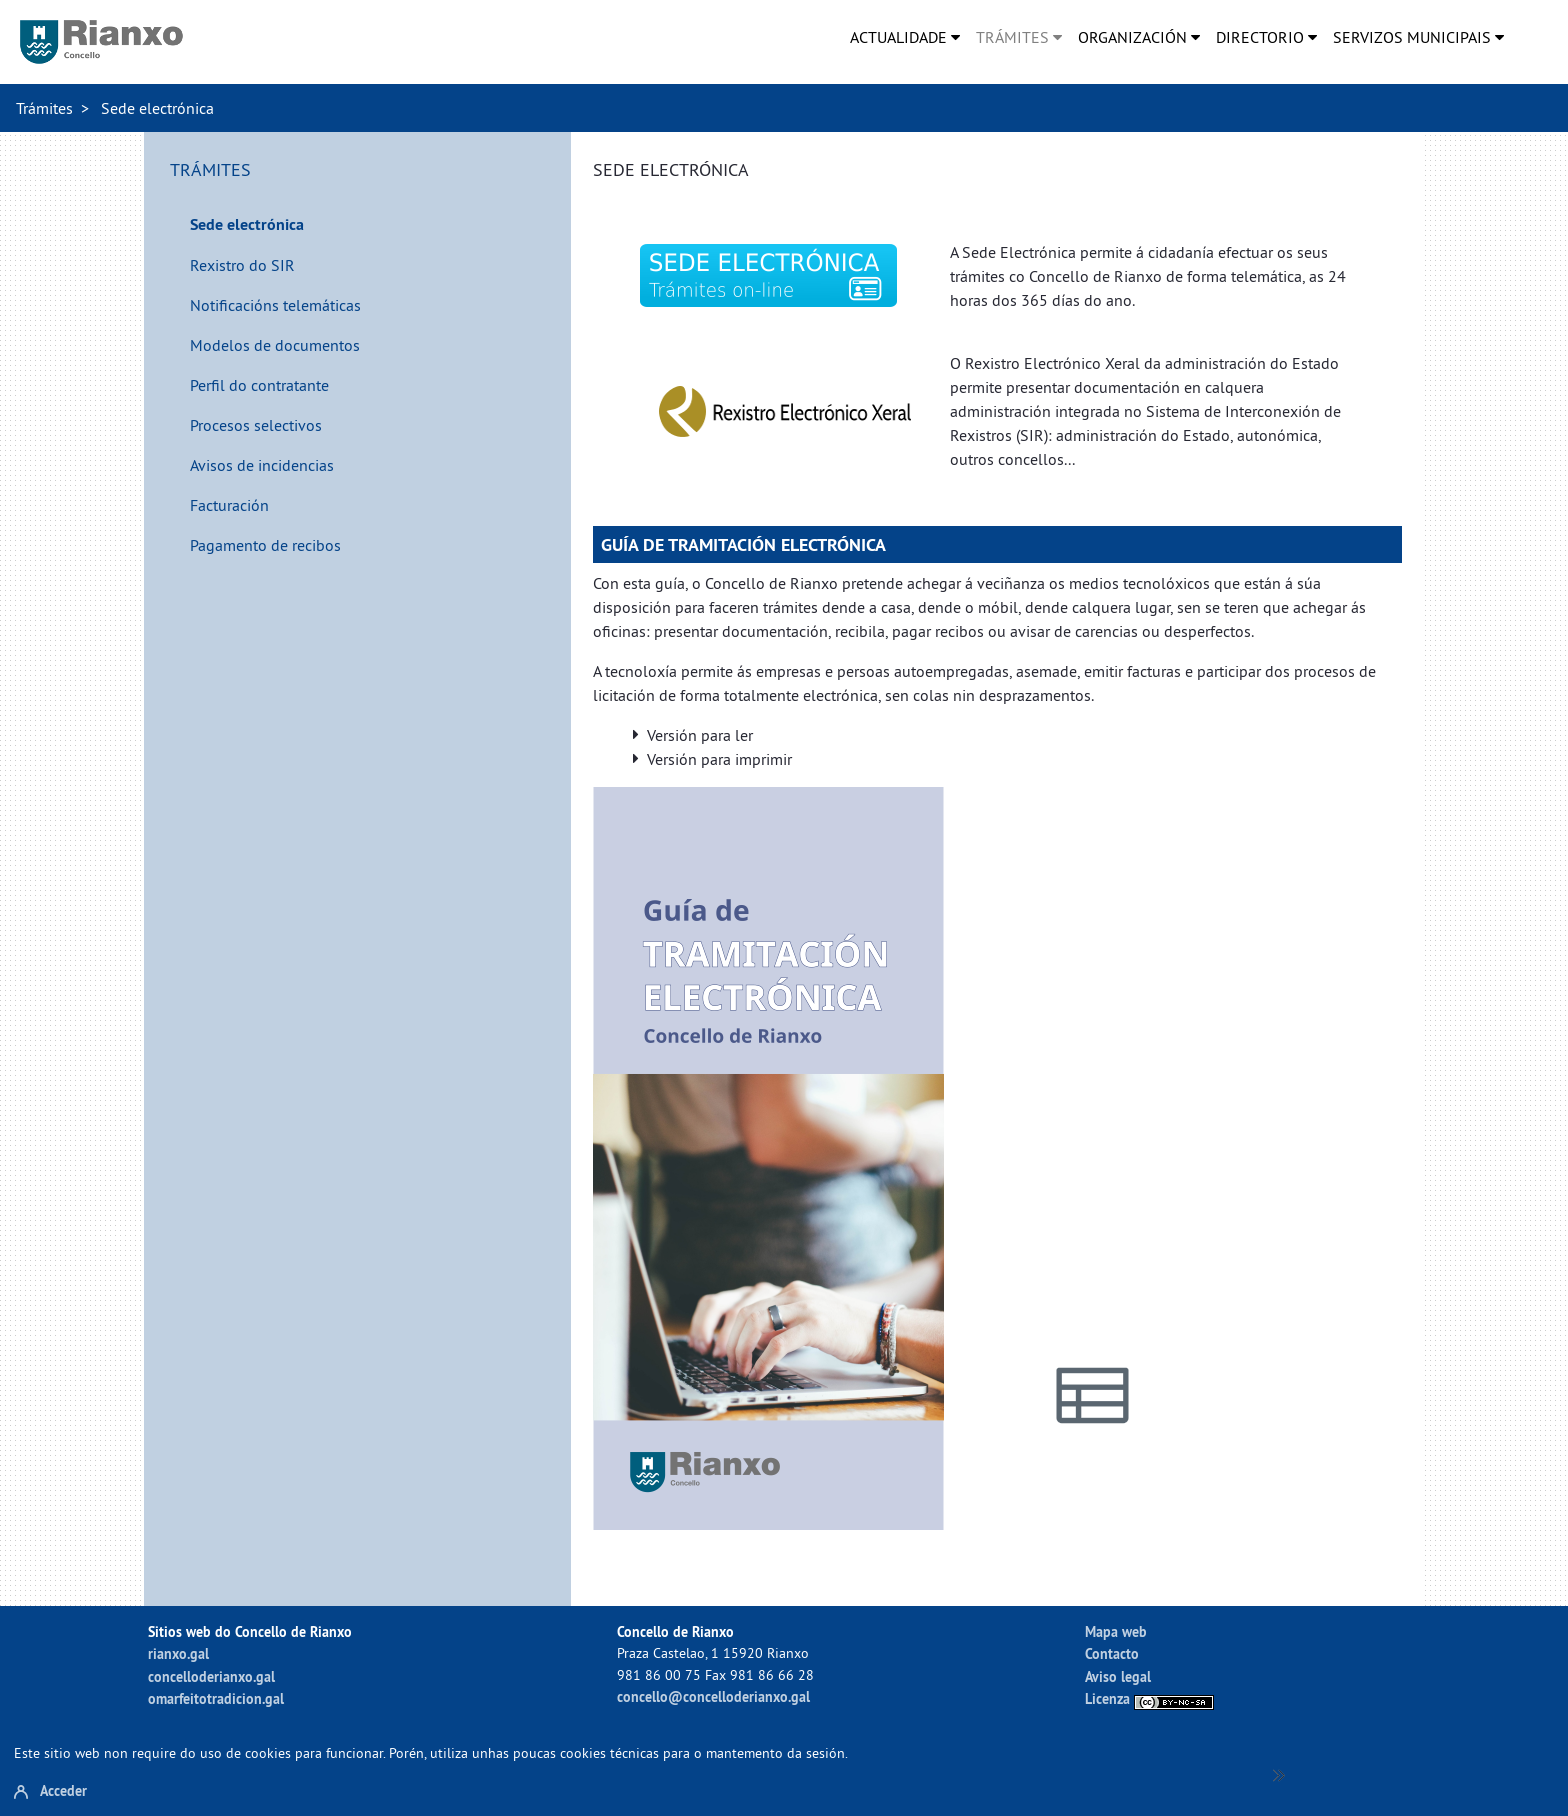 This screenshot has height=1816, width=1568. Describe the element at coordinates (1092, 1395) in the screenshot. I see `view data in table format` at that location.